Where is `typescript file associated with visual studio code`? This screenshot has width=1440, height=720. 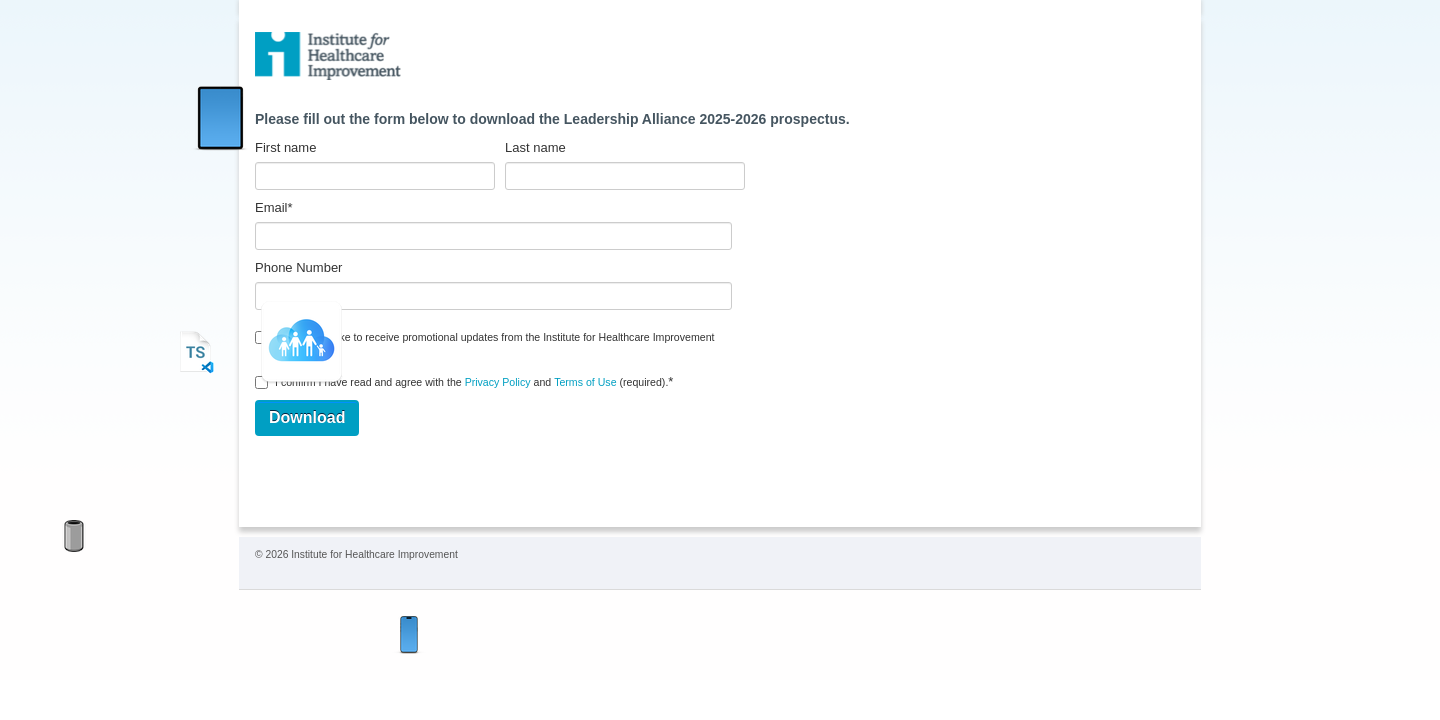
typescript file associated with visual studio code is located at coordinates (195, 352).